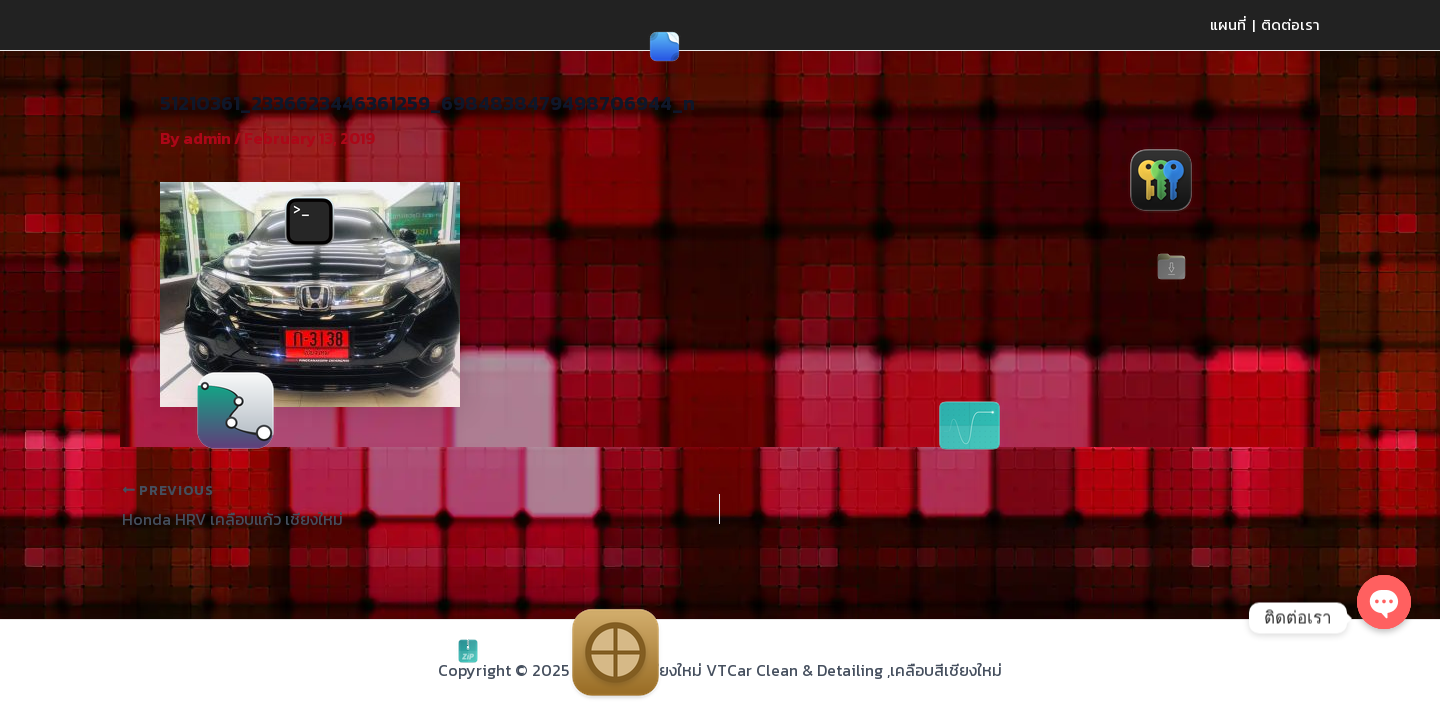  What do you see at coordinates (969, 425) in the screenshot?
I see `open system resource usage monitor` at bounding box center [969, 425].